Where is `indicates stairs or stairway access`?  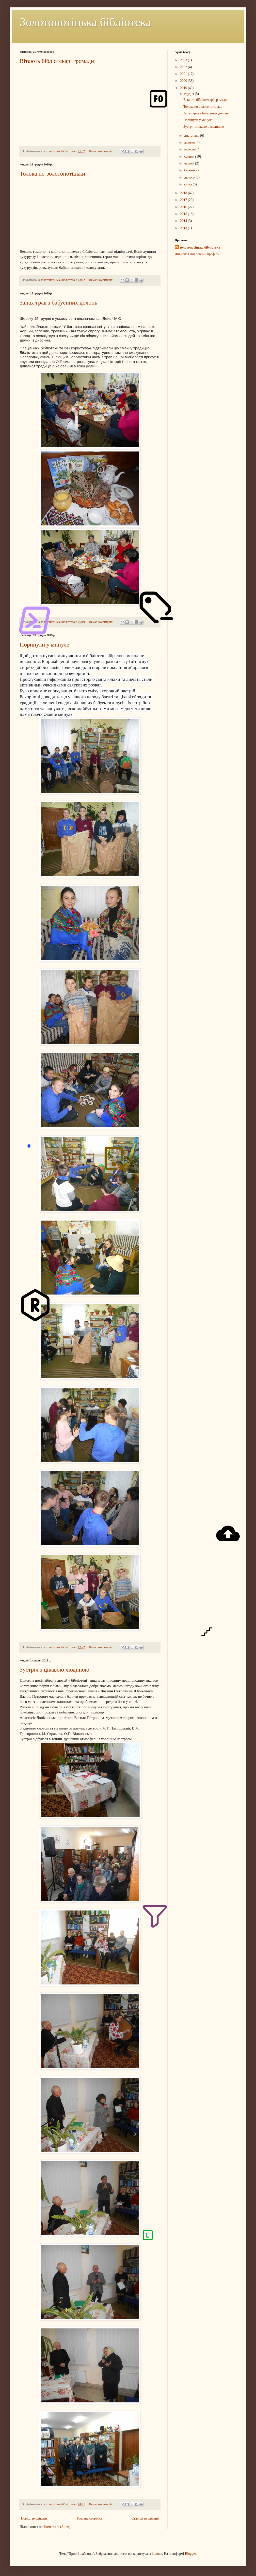
indicates stairs or stairway access is located at coordinates (207, 1631).